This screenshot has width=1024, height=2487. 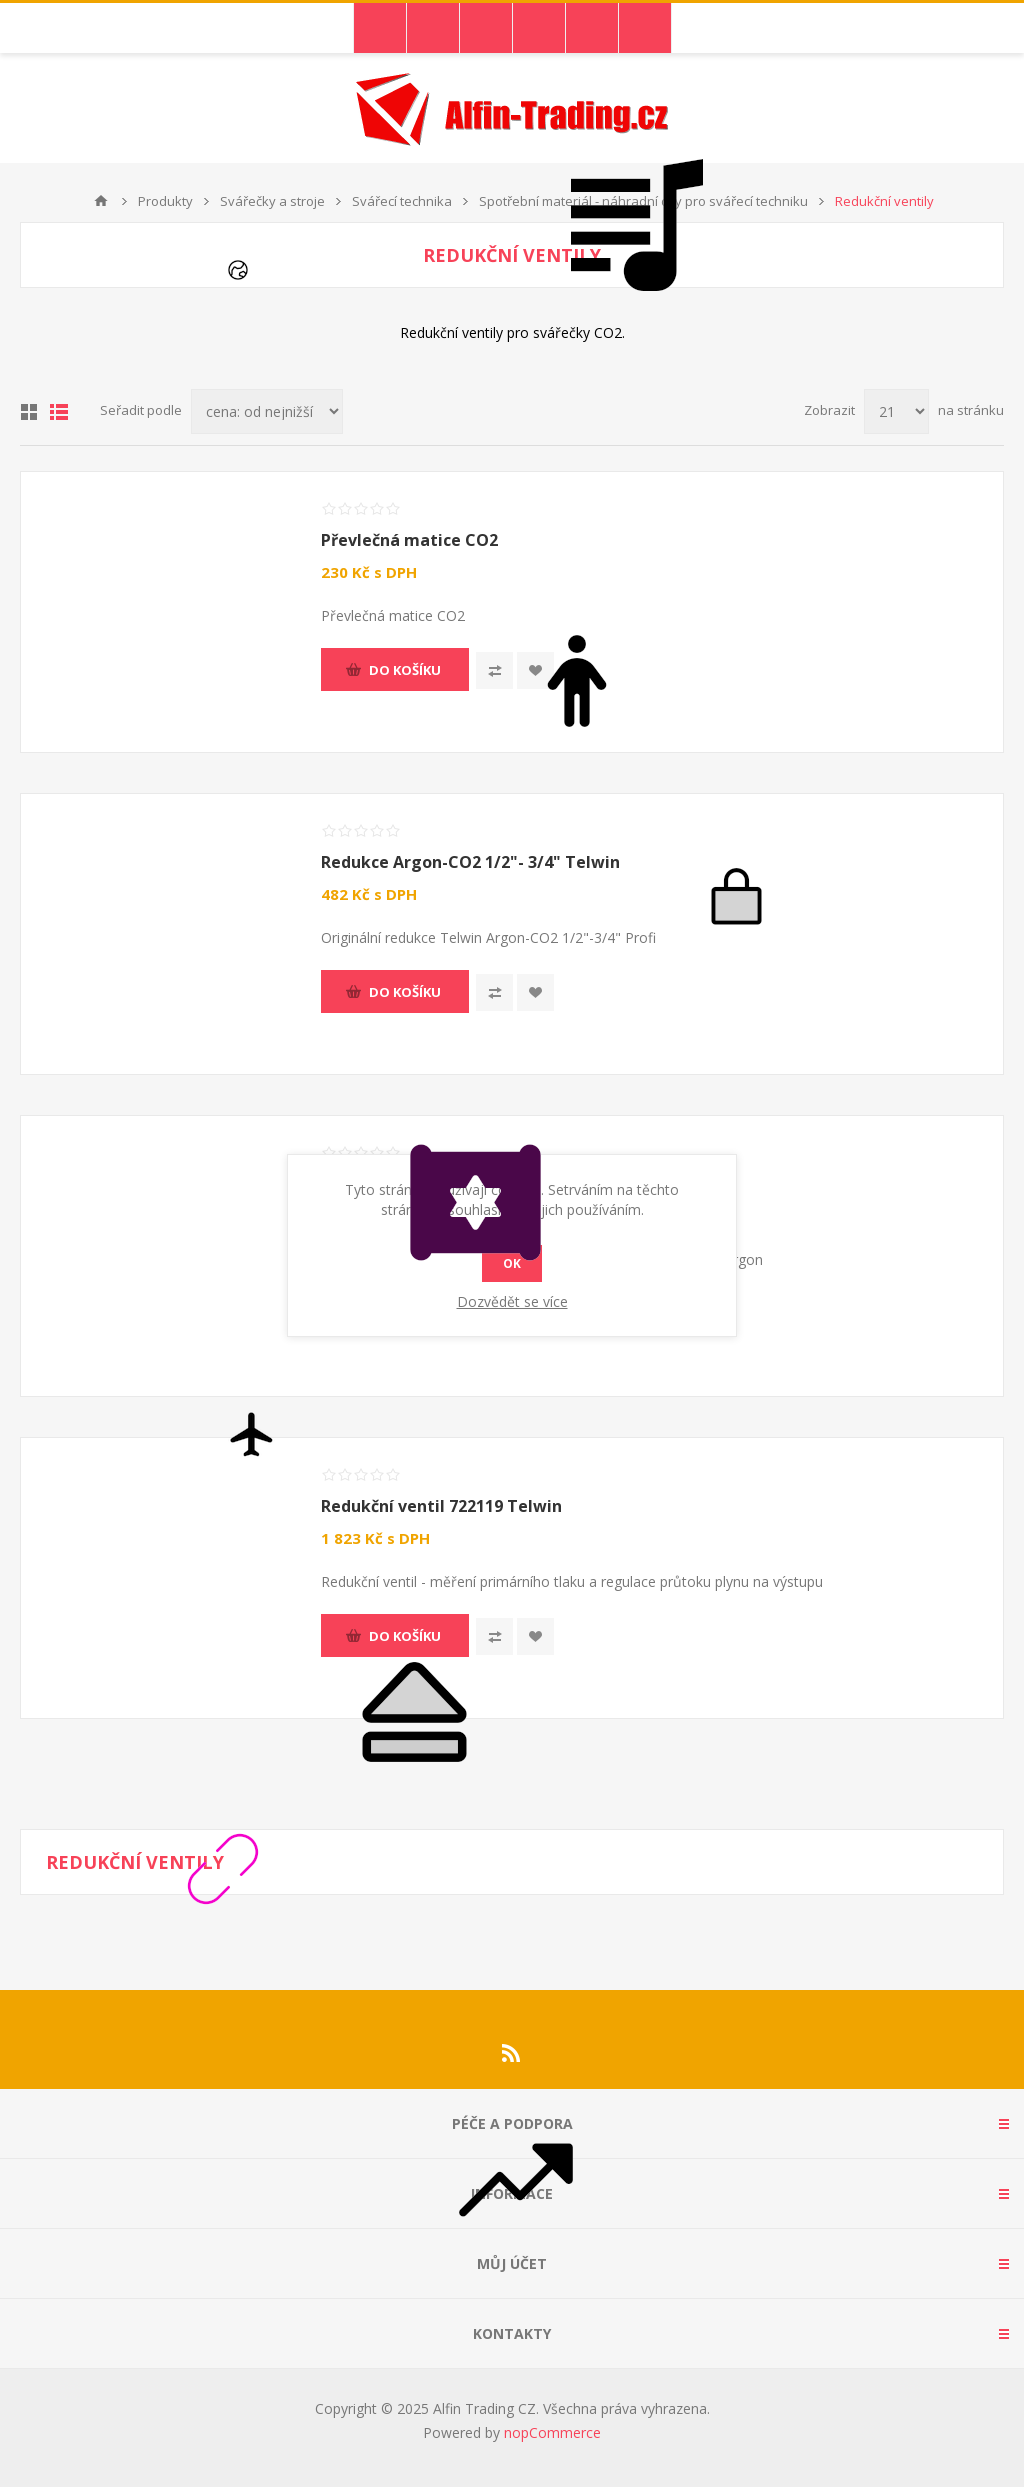 I want to click on indicates male gender option, so click(x=577, y=681).